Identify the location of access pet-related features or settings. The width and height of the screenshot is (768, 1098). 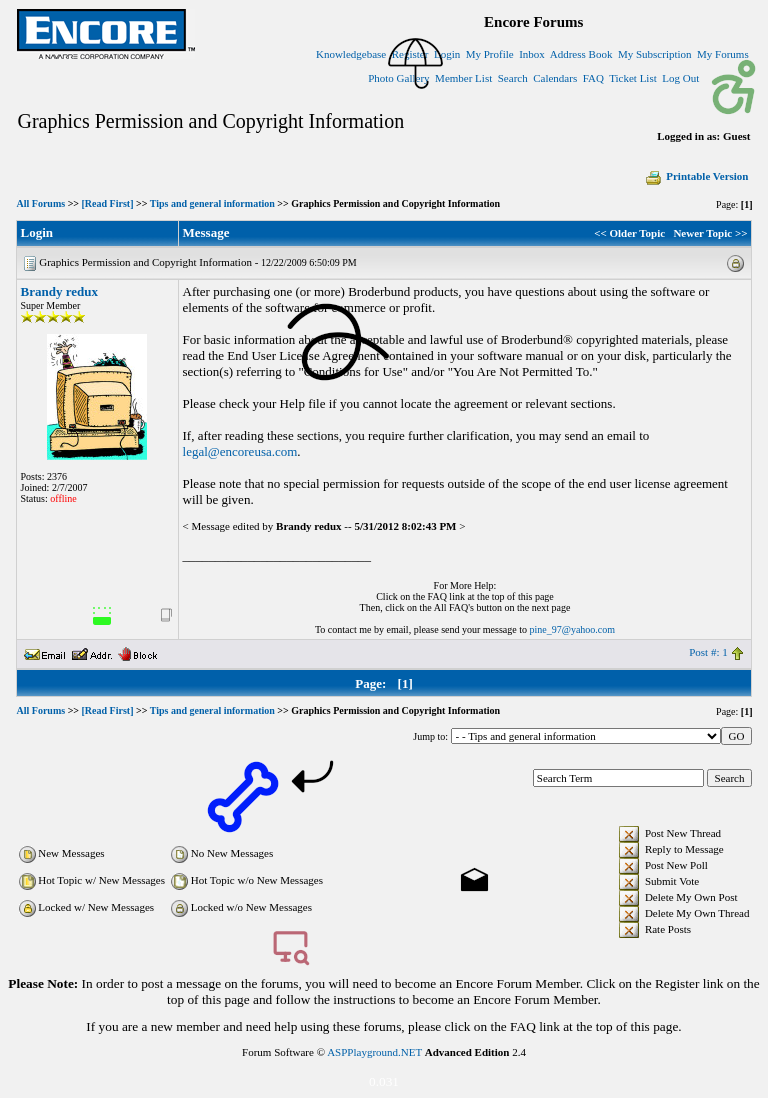
(243, 797).